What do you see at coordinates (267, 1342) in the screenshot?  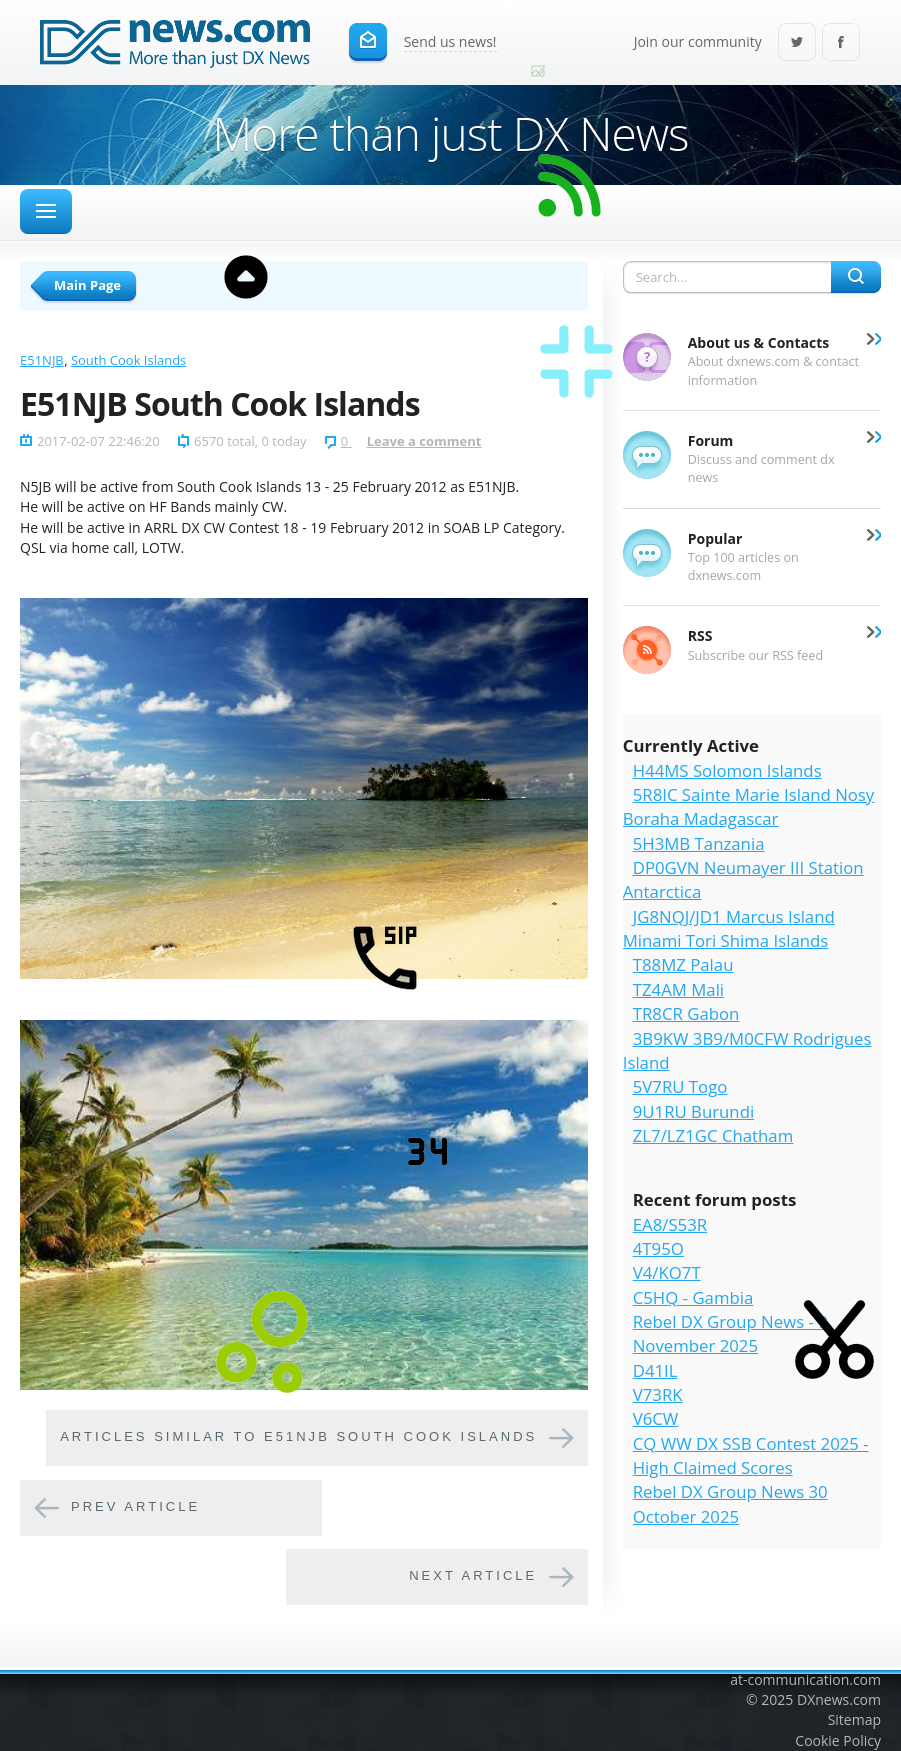 I see `view bubble chart data visualization` at bounding box center [267, 1342].